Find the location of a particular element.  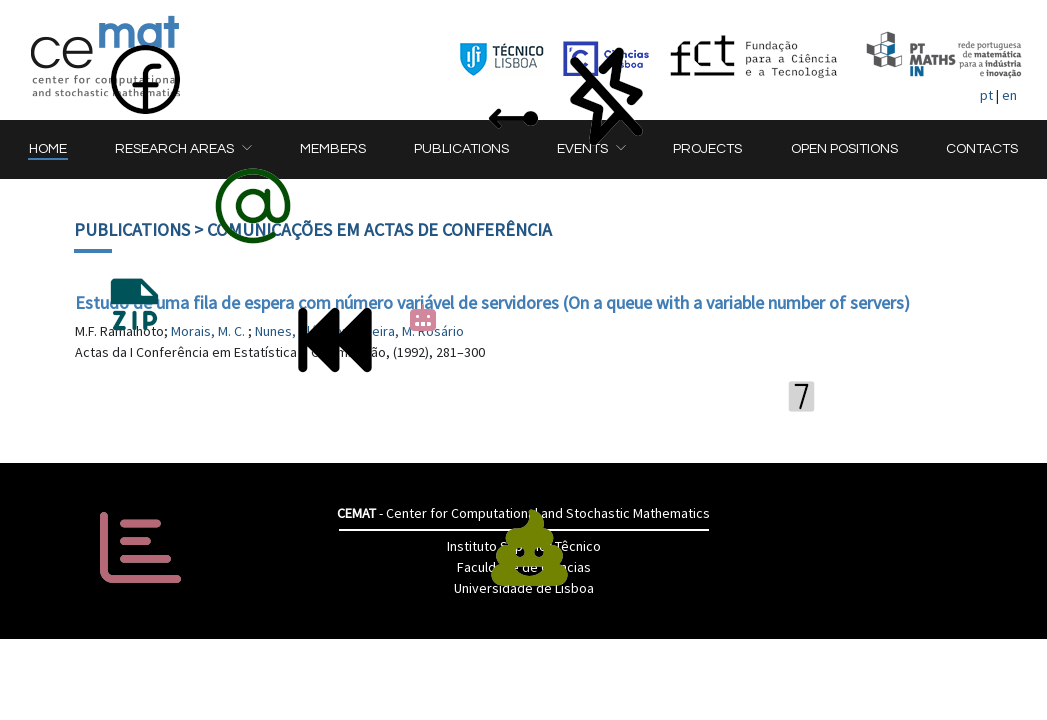

access AI assistant or chatbot features is located at coordinates (423, 319).